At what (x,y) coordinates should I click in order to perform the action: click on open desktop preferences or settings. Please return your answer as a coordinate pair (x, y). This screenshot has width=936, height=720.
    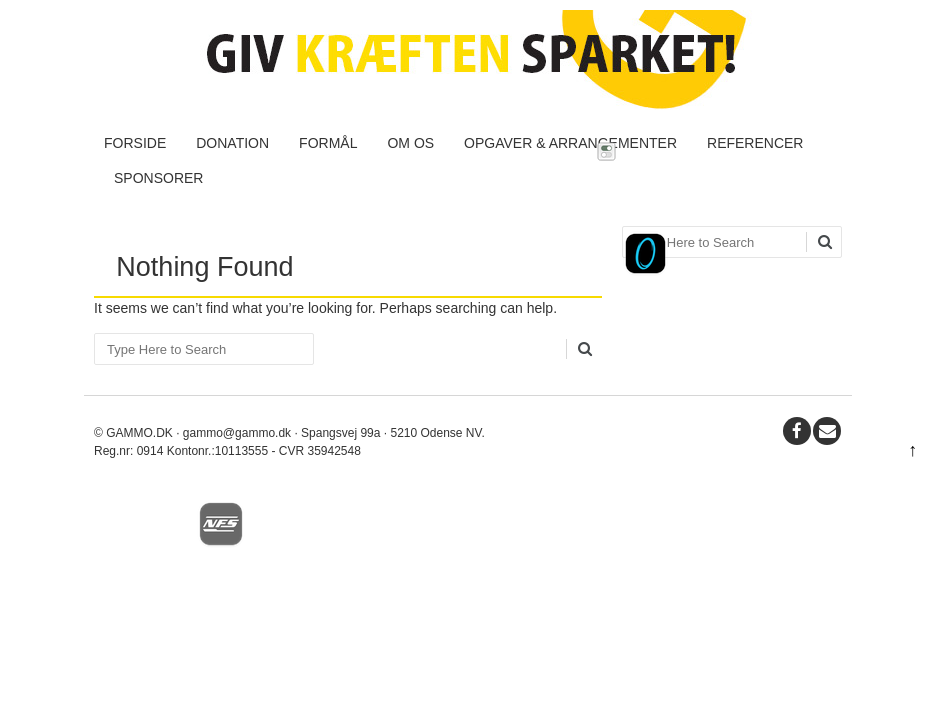
    Looking at the image, I should click on (606, 151).